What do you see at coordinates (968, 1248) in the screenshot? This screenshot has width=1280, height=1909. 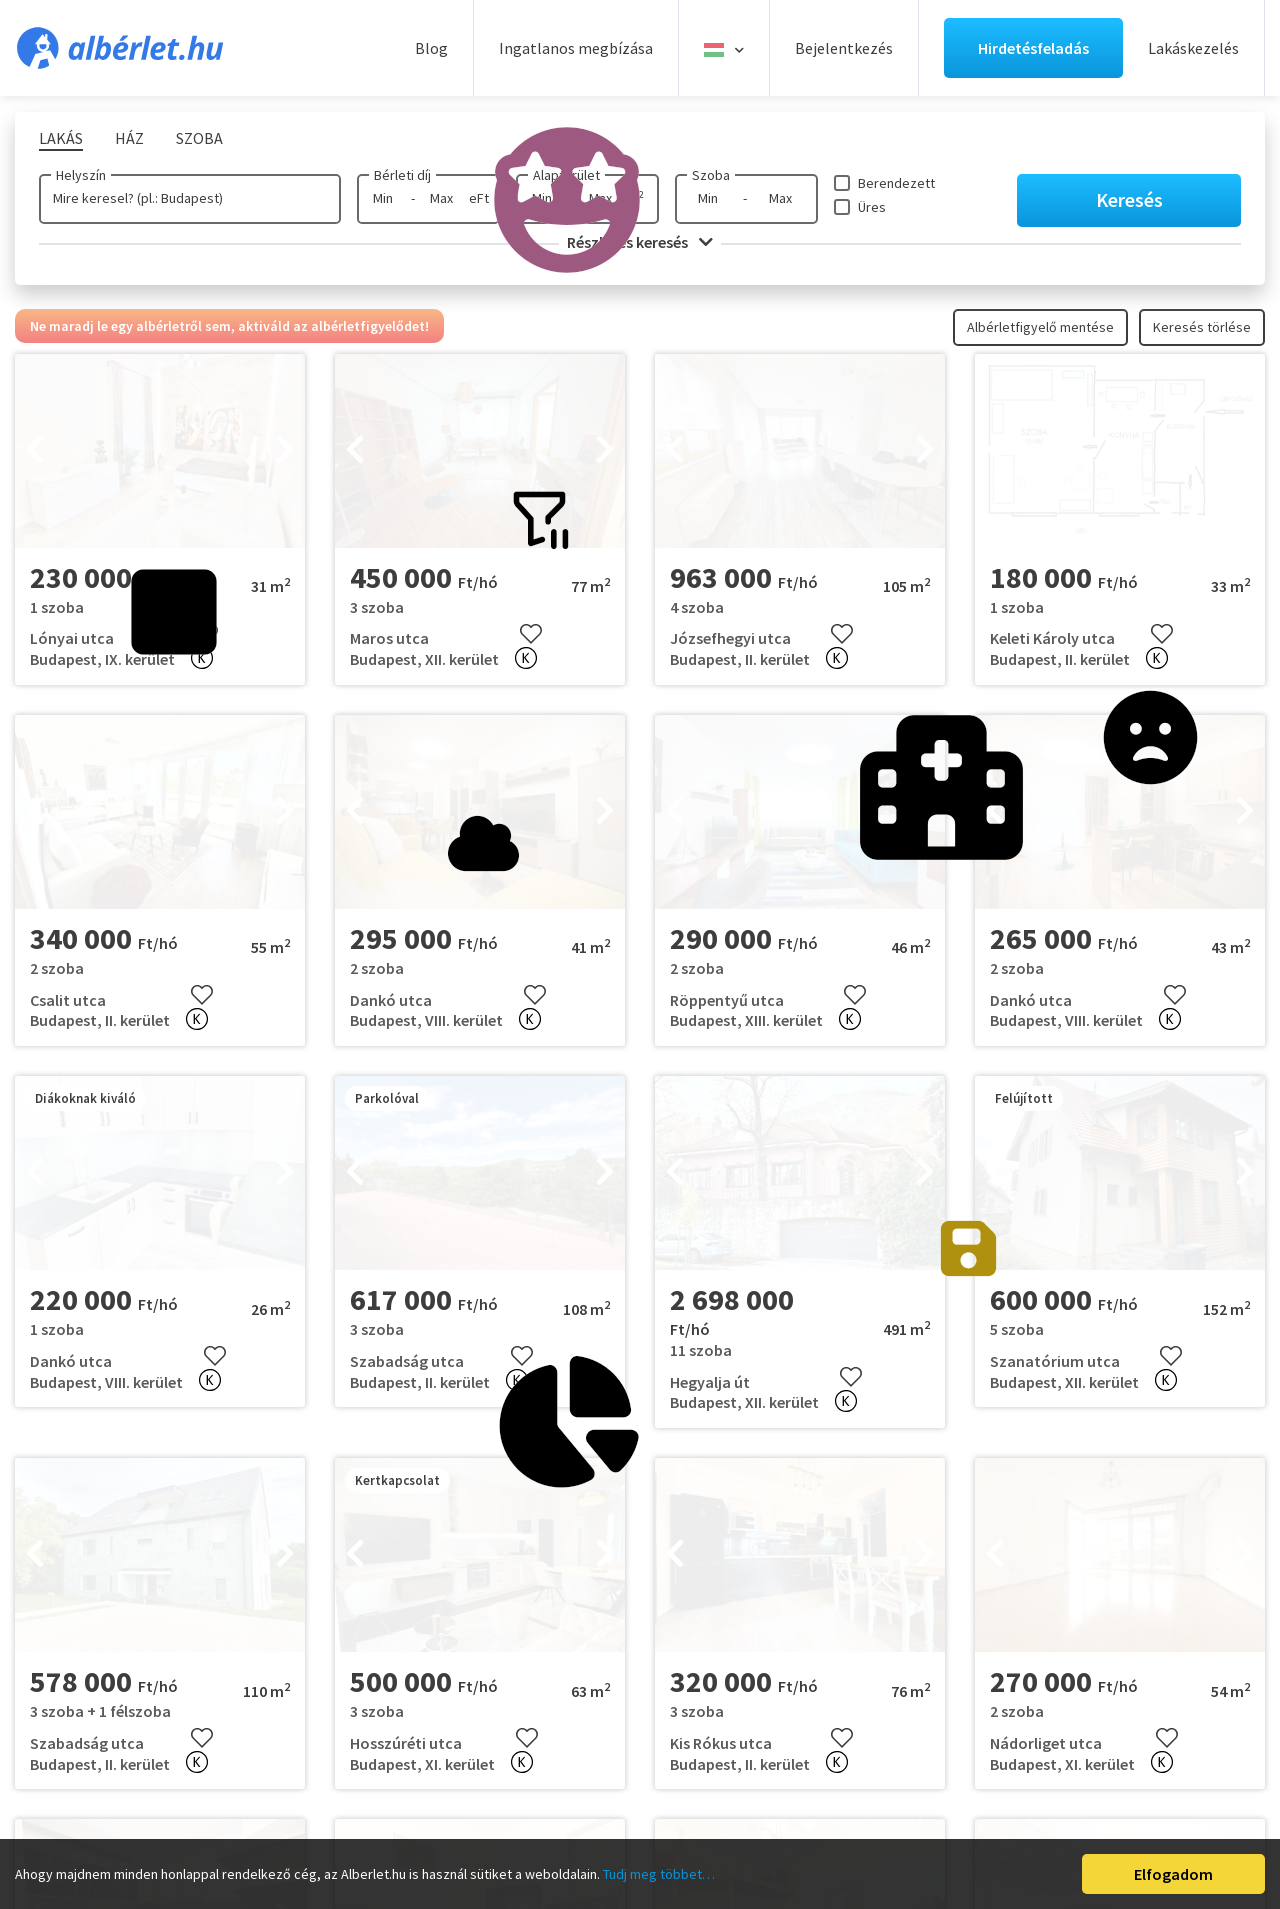 I see `save current file or document` at bounding box center [968, 1248].